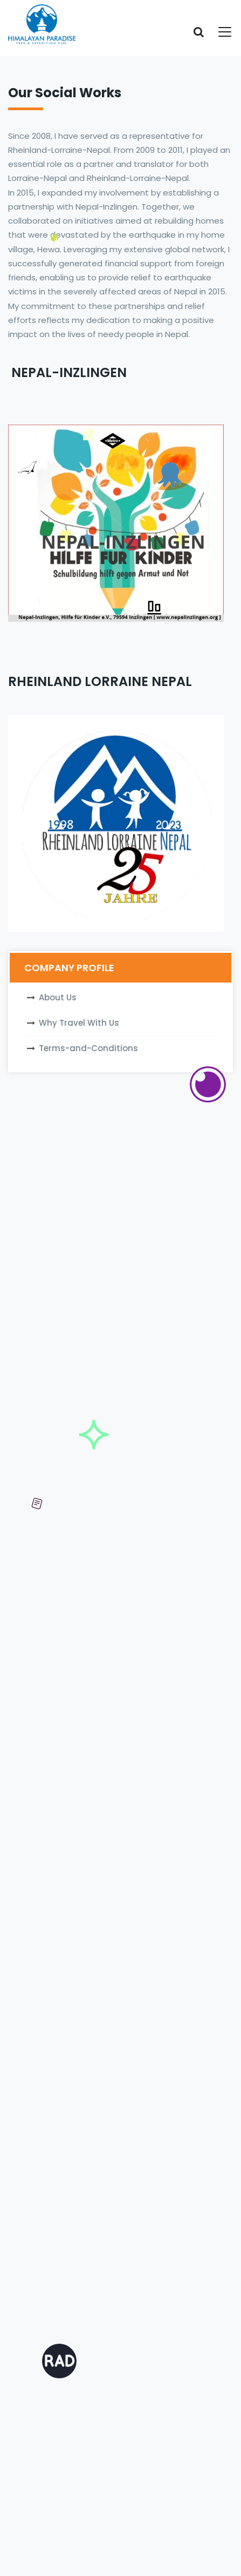 The width and height of the screenshot is (241, 2576). I want to click on mariadb foundation logo, so click(27, 467).